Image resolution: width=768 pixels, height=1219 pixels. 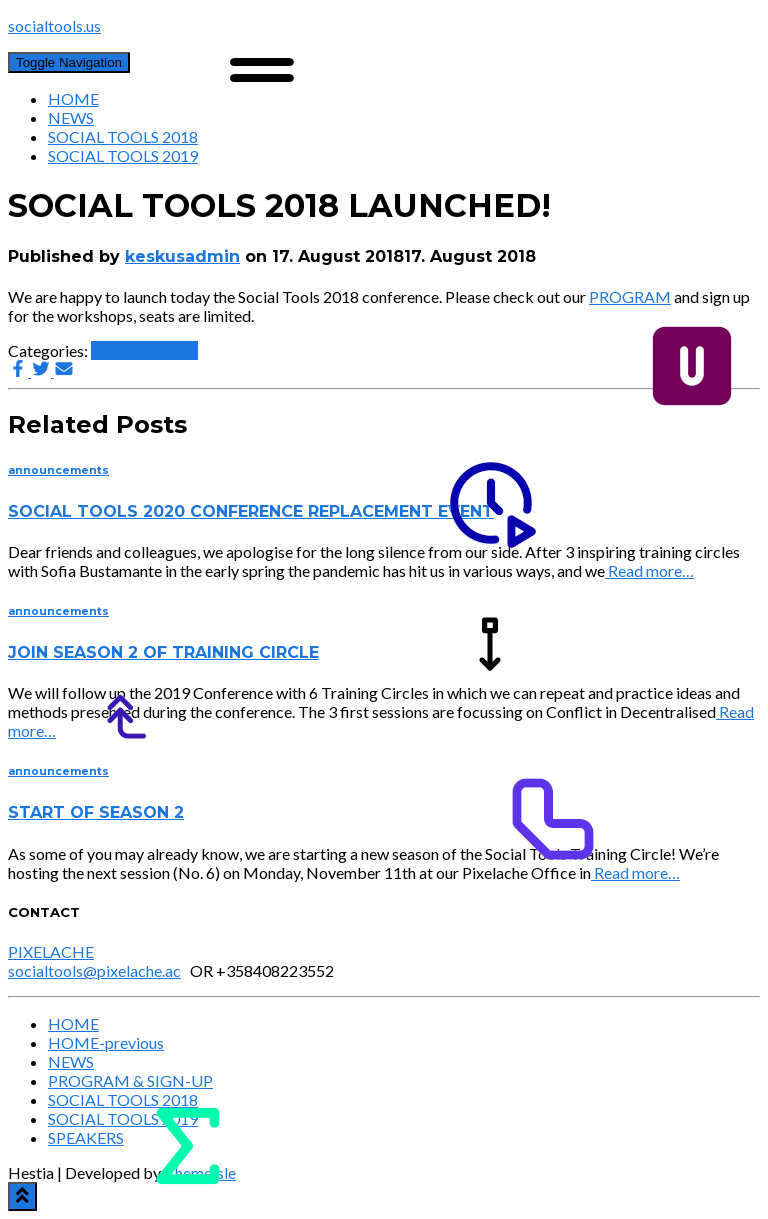 I want to click on move item down in a list or queue, so click(x=490, y=644).